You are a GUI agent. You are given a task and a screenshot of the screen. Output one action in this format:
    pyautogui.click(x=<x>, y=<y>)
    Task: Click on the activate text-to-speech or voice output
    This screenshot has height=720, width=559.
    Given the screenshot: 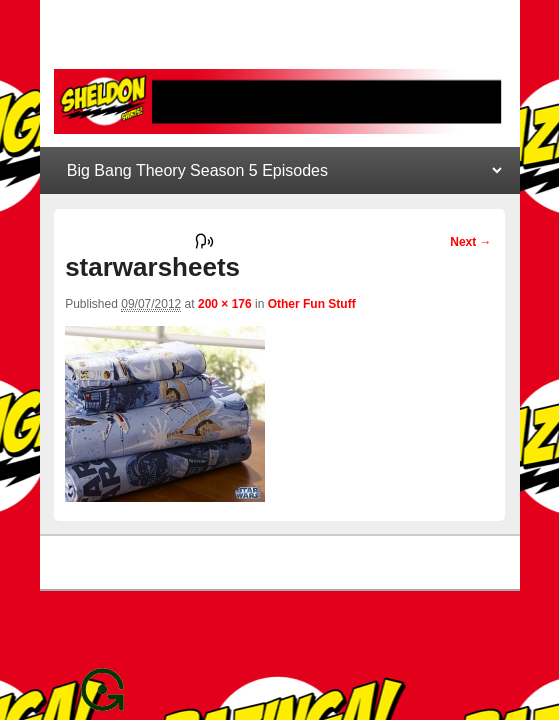 What is the action you would take?
    pyautogui.click(x=204, y=241)
    